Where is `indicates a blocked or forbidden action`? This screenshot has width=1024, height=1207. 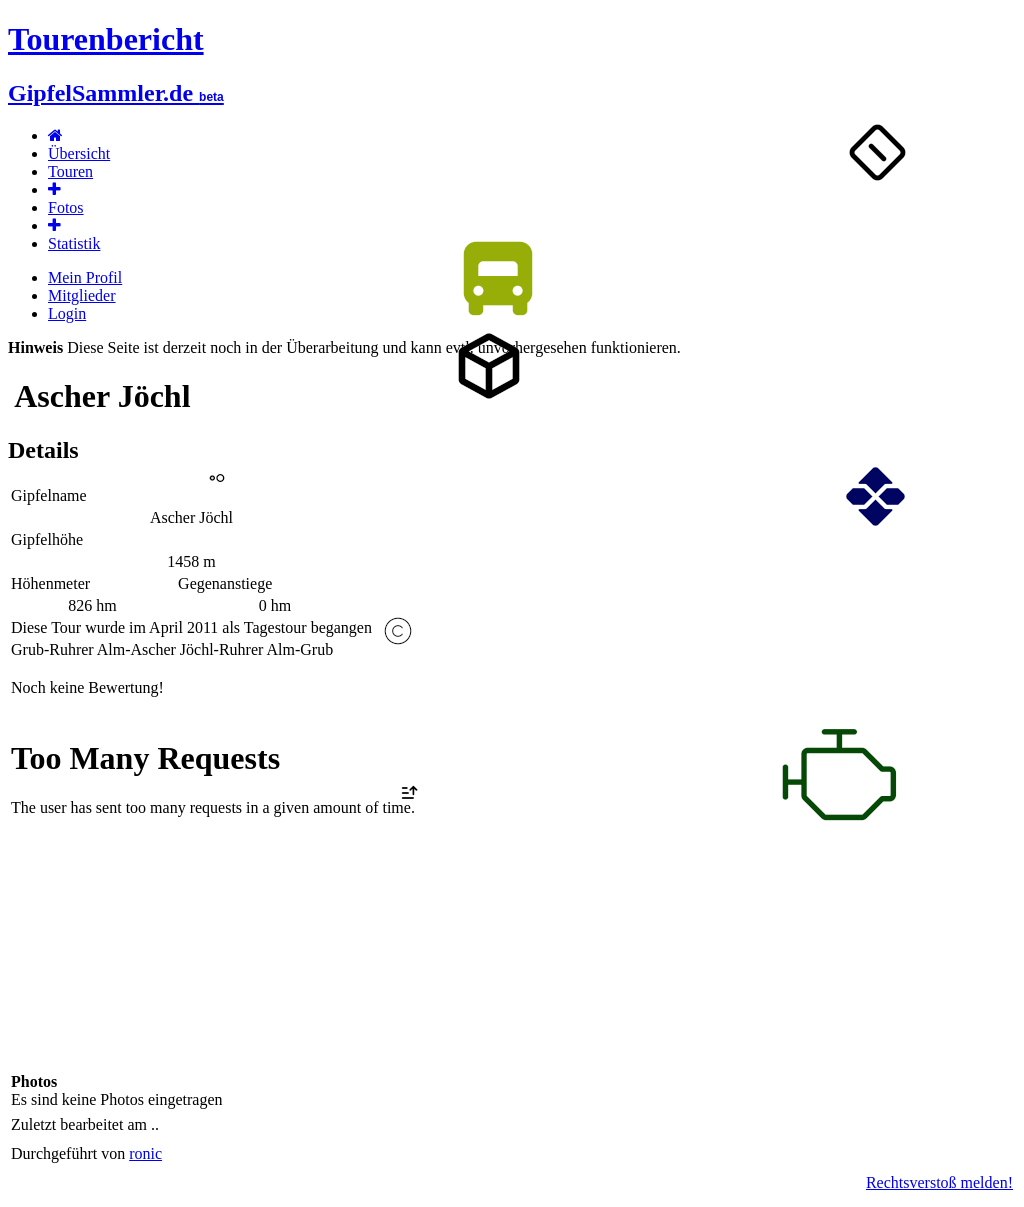
indicates a blocked or forbidden action is located at coordinates (877, 152).